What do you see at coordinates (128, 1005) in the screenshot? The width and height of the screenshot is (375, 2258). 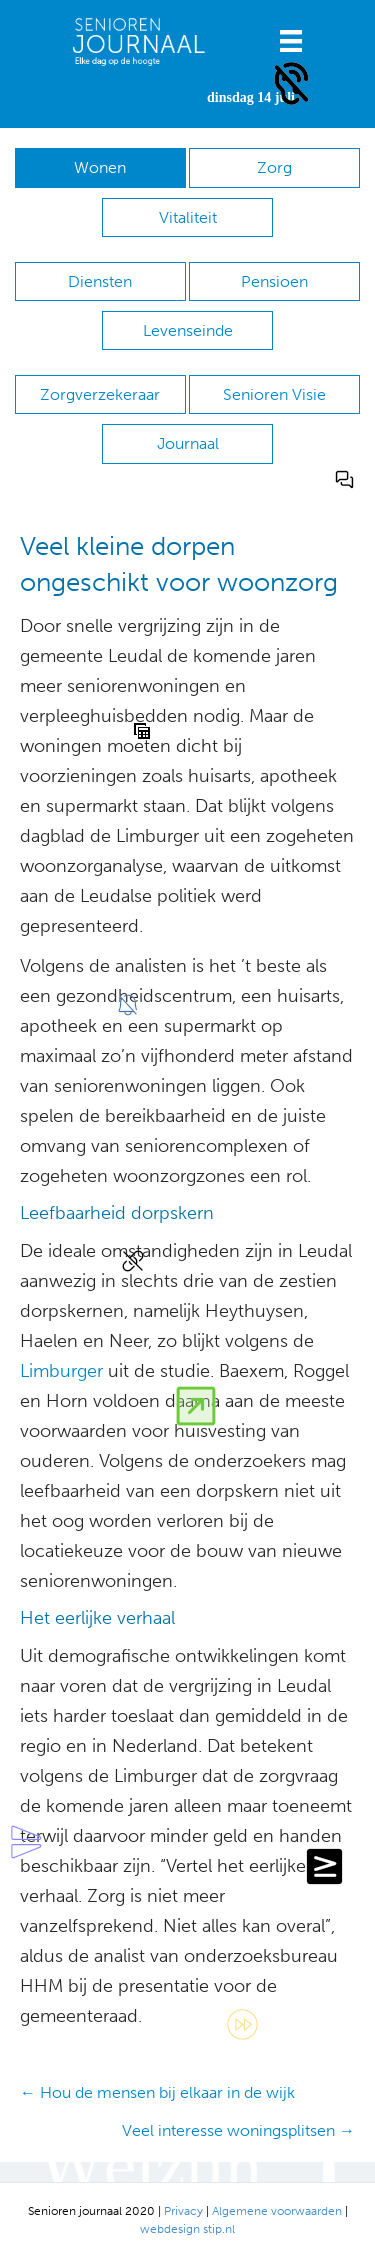 I see `mute notifications` at bounding box center [128, 1005].